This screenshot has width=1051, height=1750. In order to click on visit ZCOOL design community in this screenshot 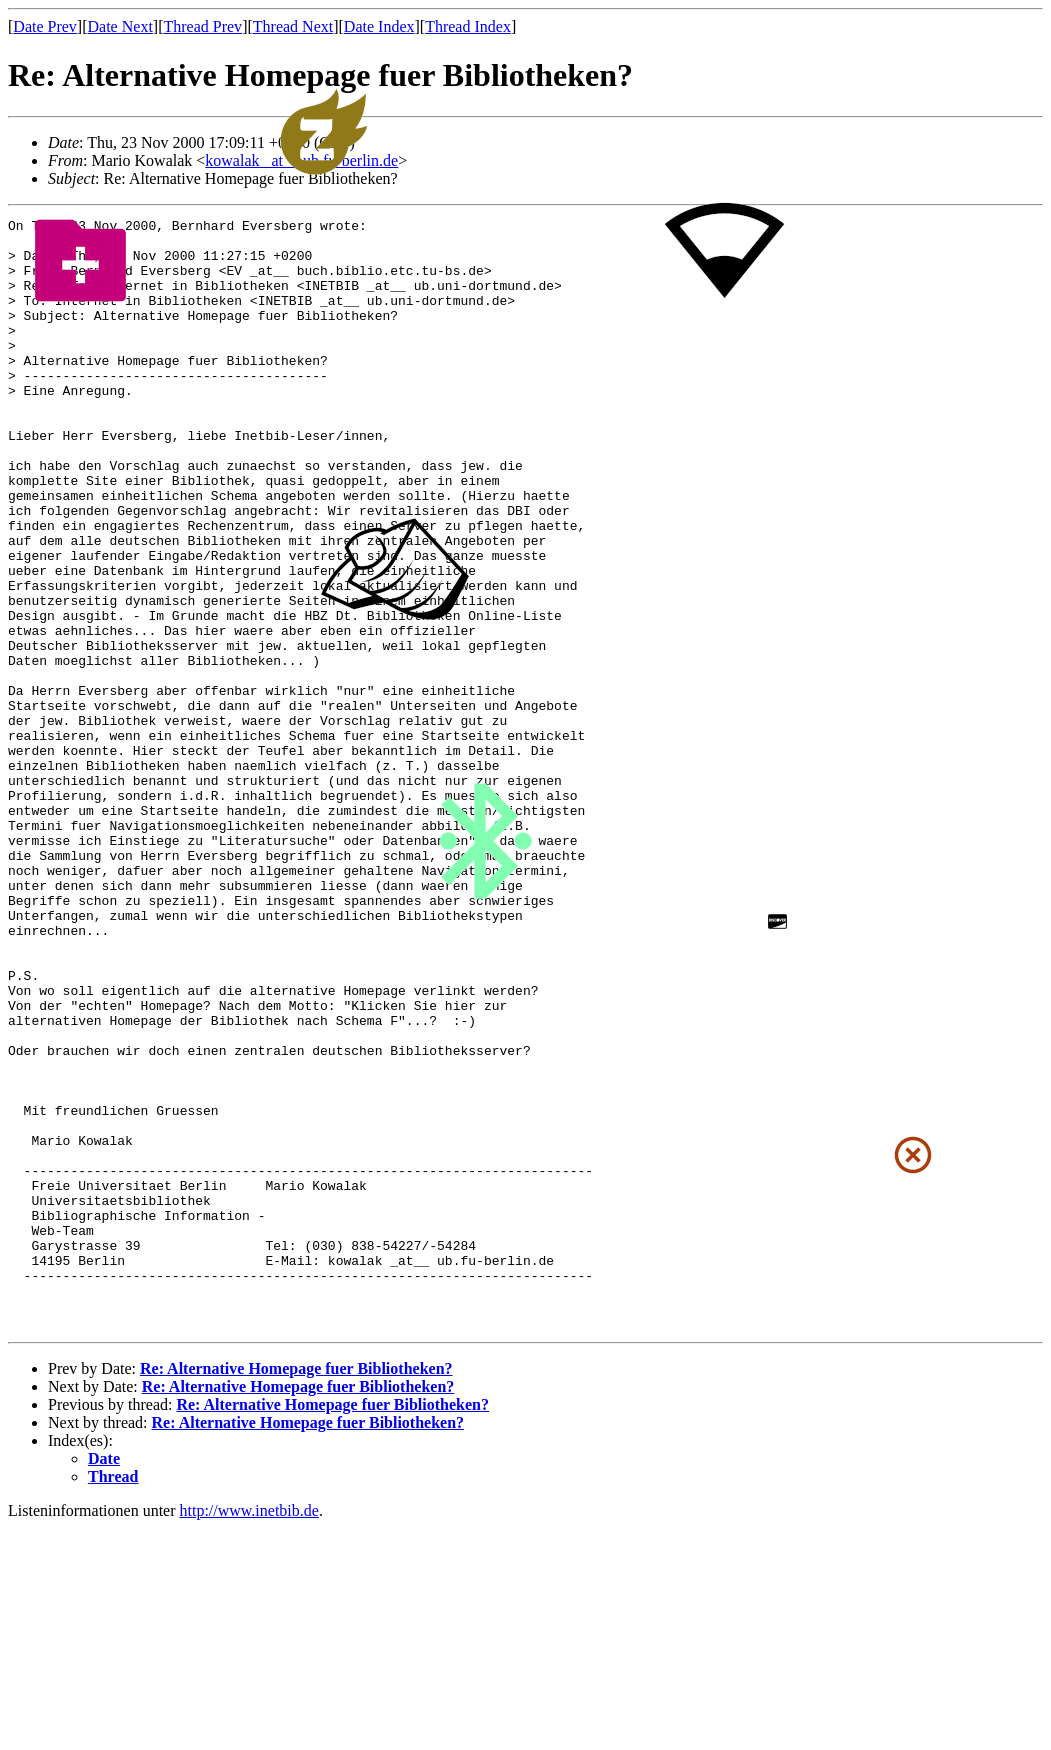, I will do `click(324, 132)`.